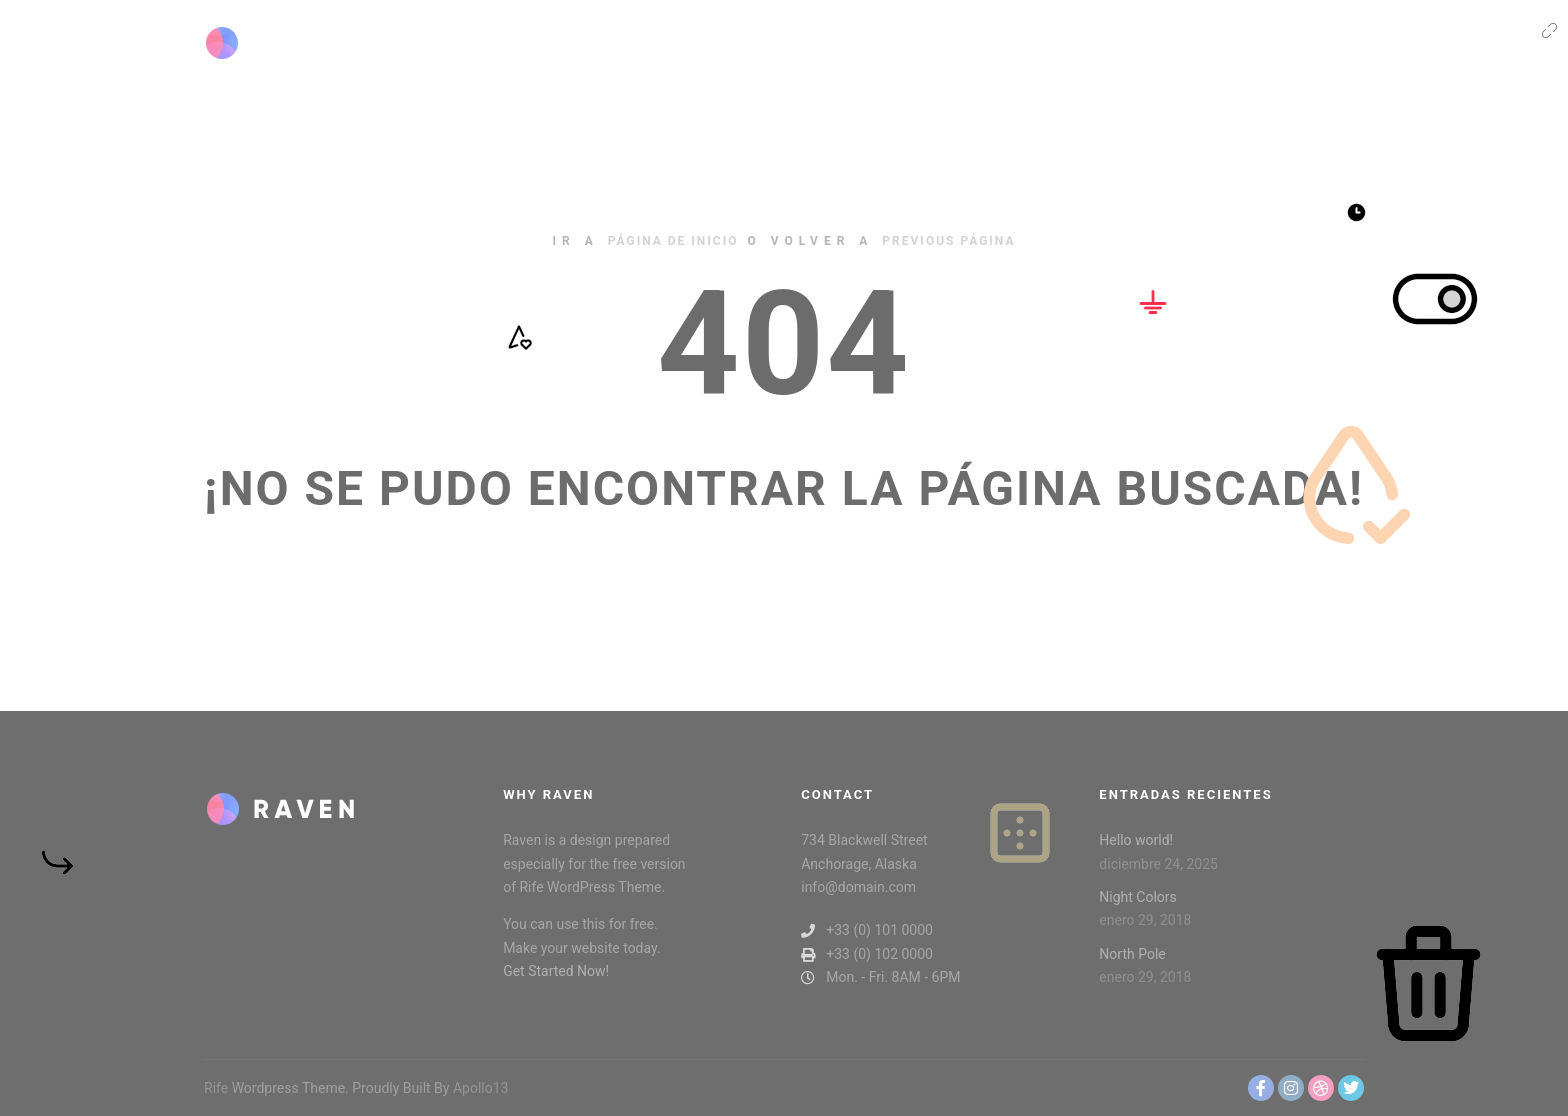  What do you see at coordinates (1020, 833) in the screenshot?
I see `apply outer border to selected cells` at bounding box center [1020, 833].